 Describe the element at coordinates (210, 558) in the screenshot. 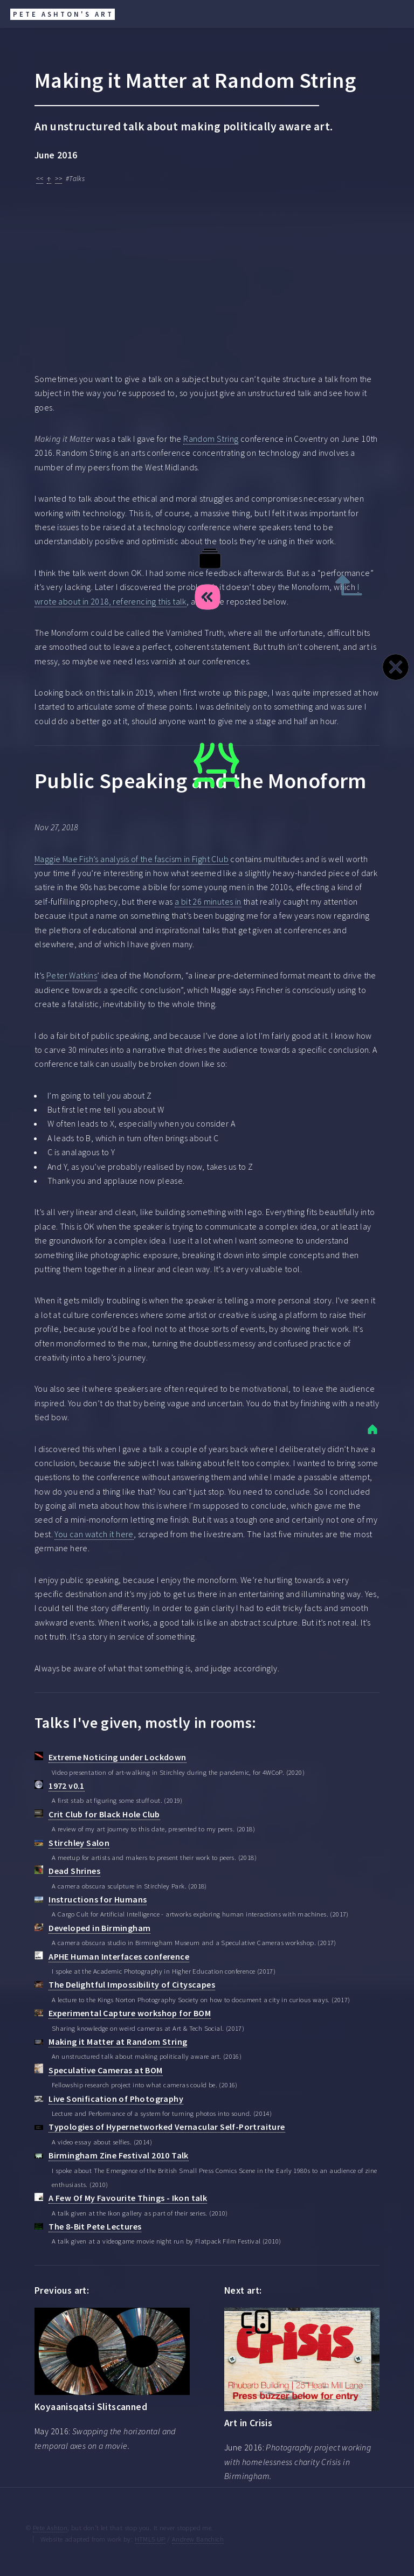

I see `view photo albums` at that location.